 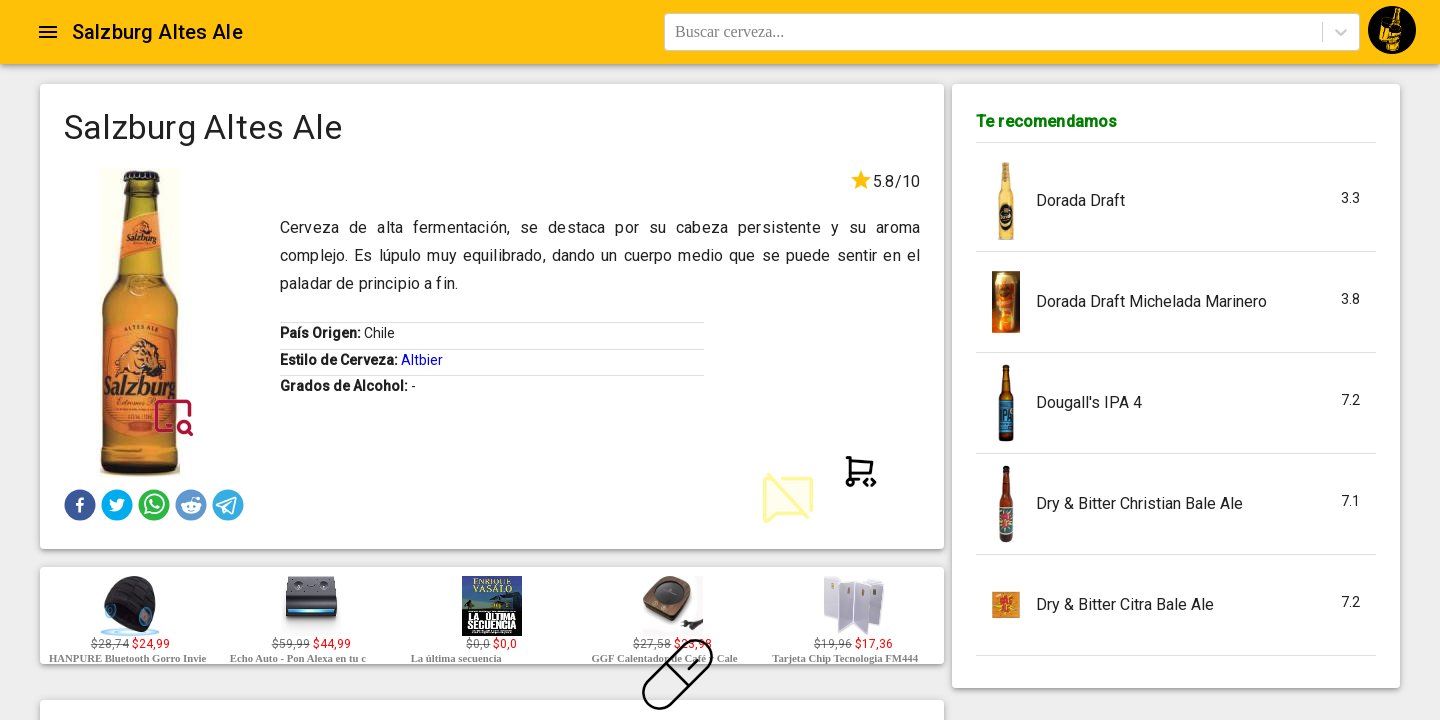 I want to click on access cart API or developer settings, so click(x=859, y=471).